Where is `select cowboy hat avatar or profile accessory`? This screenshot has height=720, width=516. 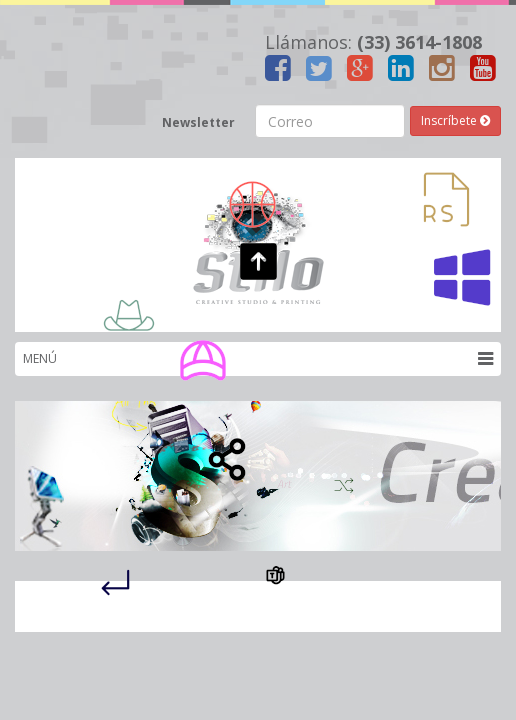
select cowboy hat avatar or profile accessory is located at coordinates (129, 317).